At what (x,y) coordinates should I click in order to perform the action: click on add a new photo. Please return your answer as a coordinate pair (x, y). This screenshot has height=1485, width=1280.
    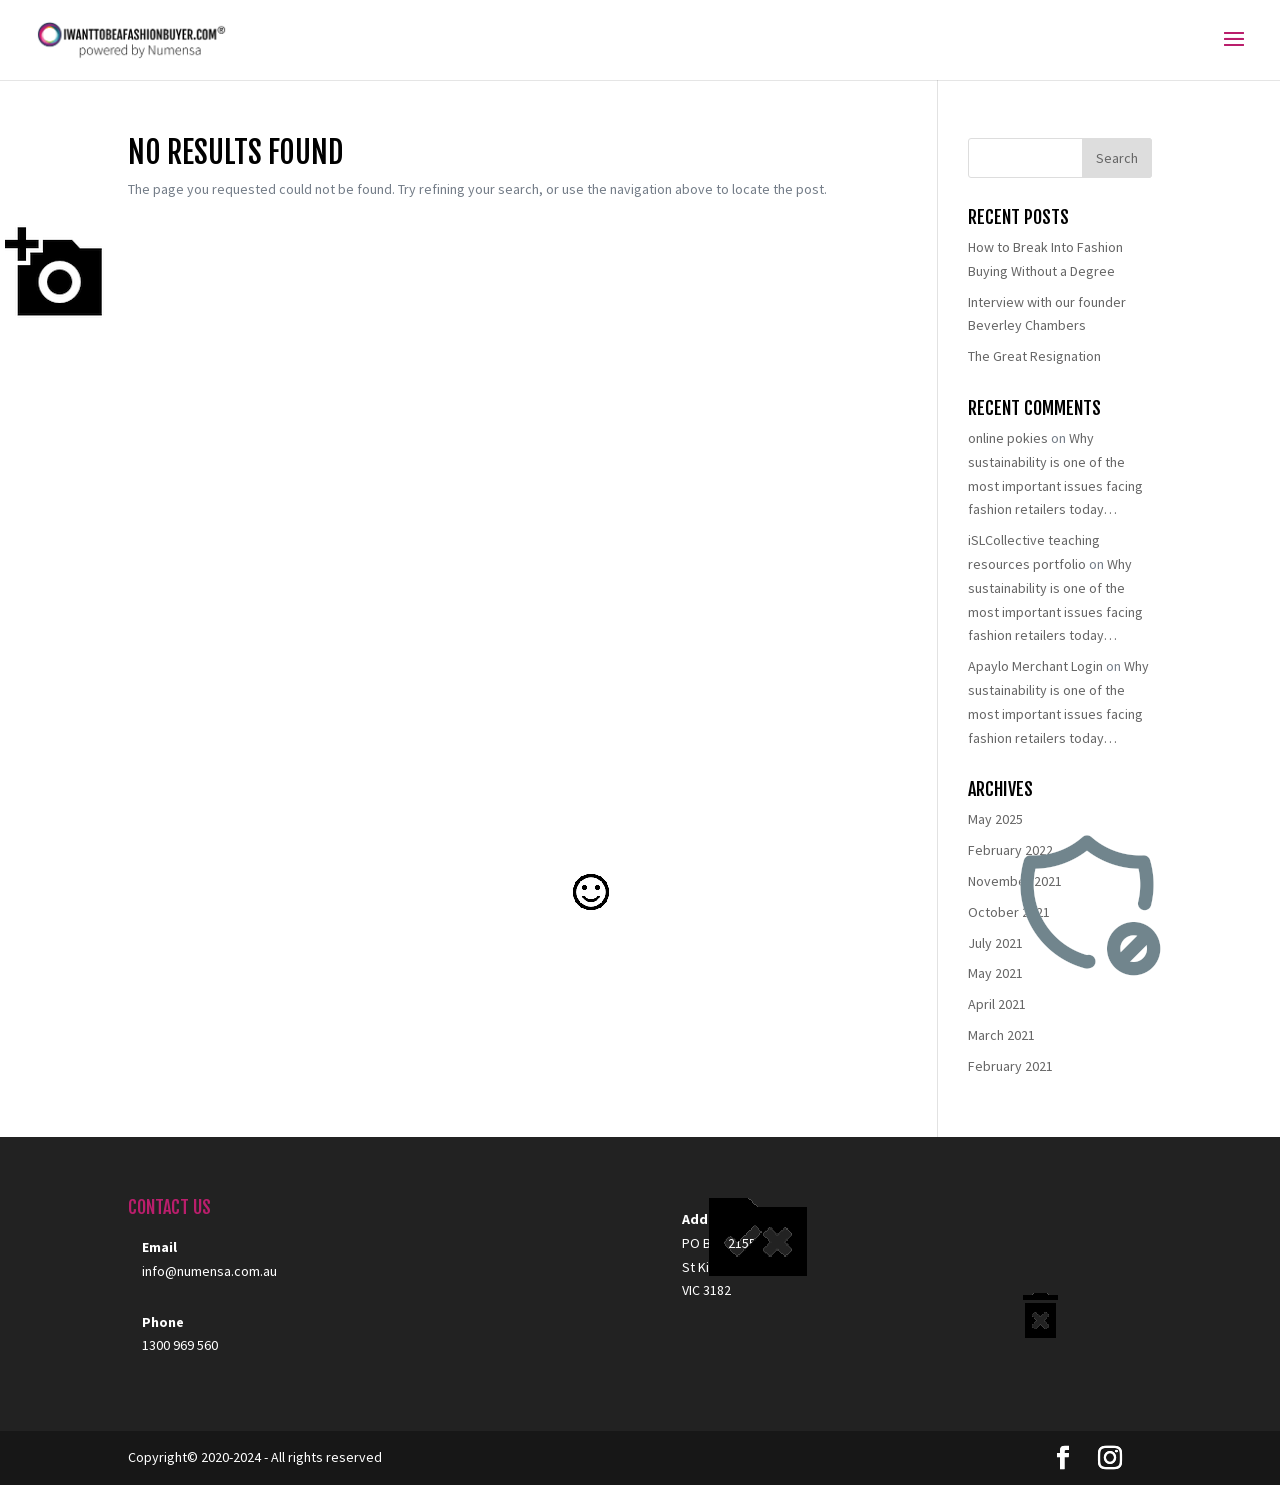
    Looking at the image, I should click on (55, 273).